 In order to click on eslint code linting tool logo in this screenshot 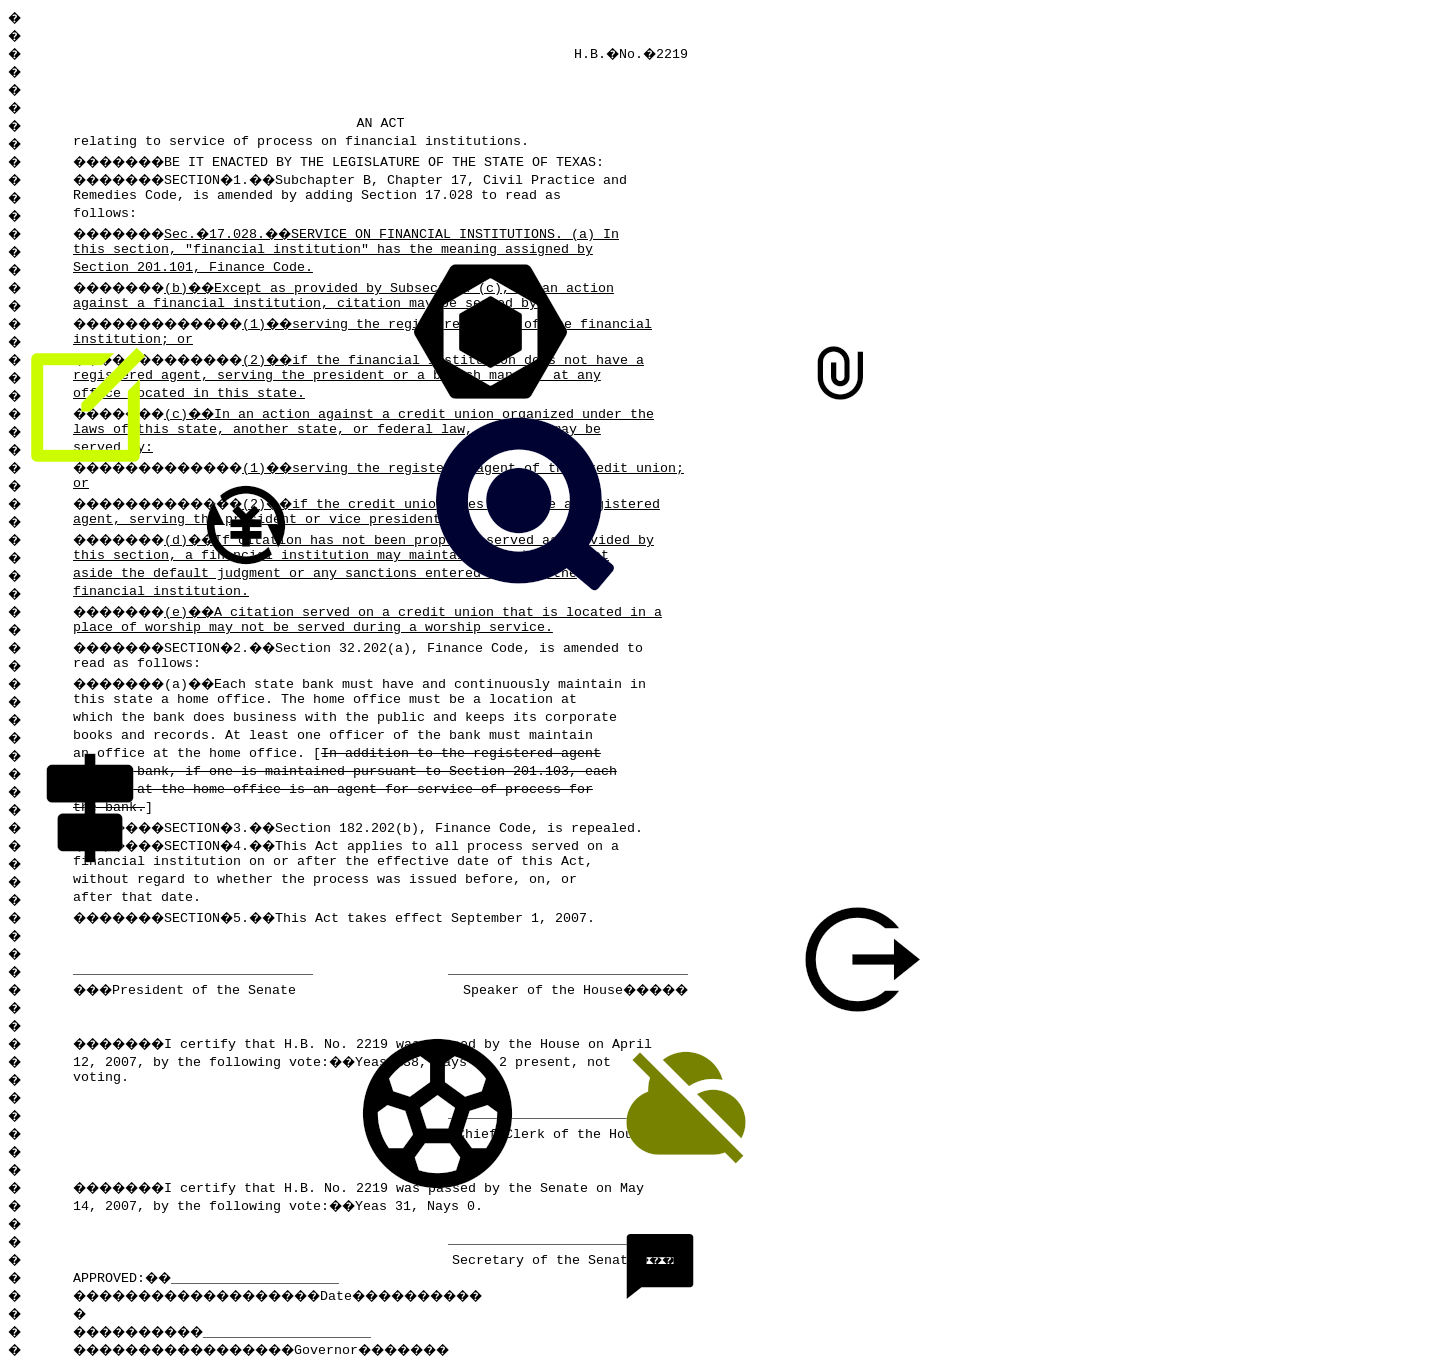, I will do `click(490, 331)`.